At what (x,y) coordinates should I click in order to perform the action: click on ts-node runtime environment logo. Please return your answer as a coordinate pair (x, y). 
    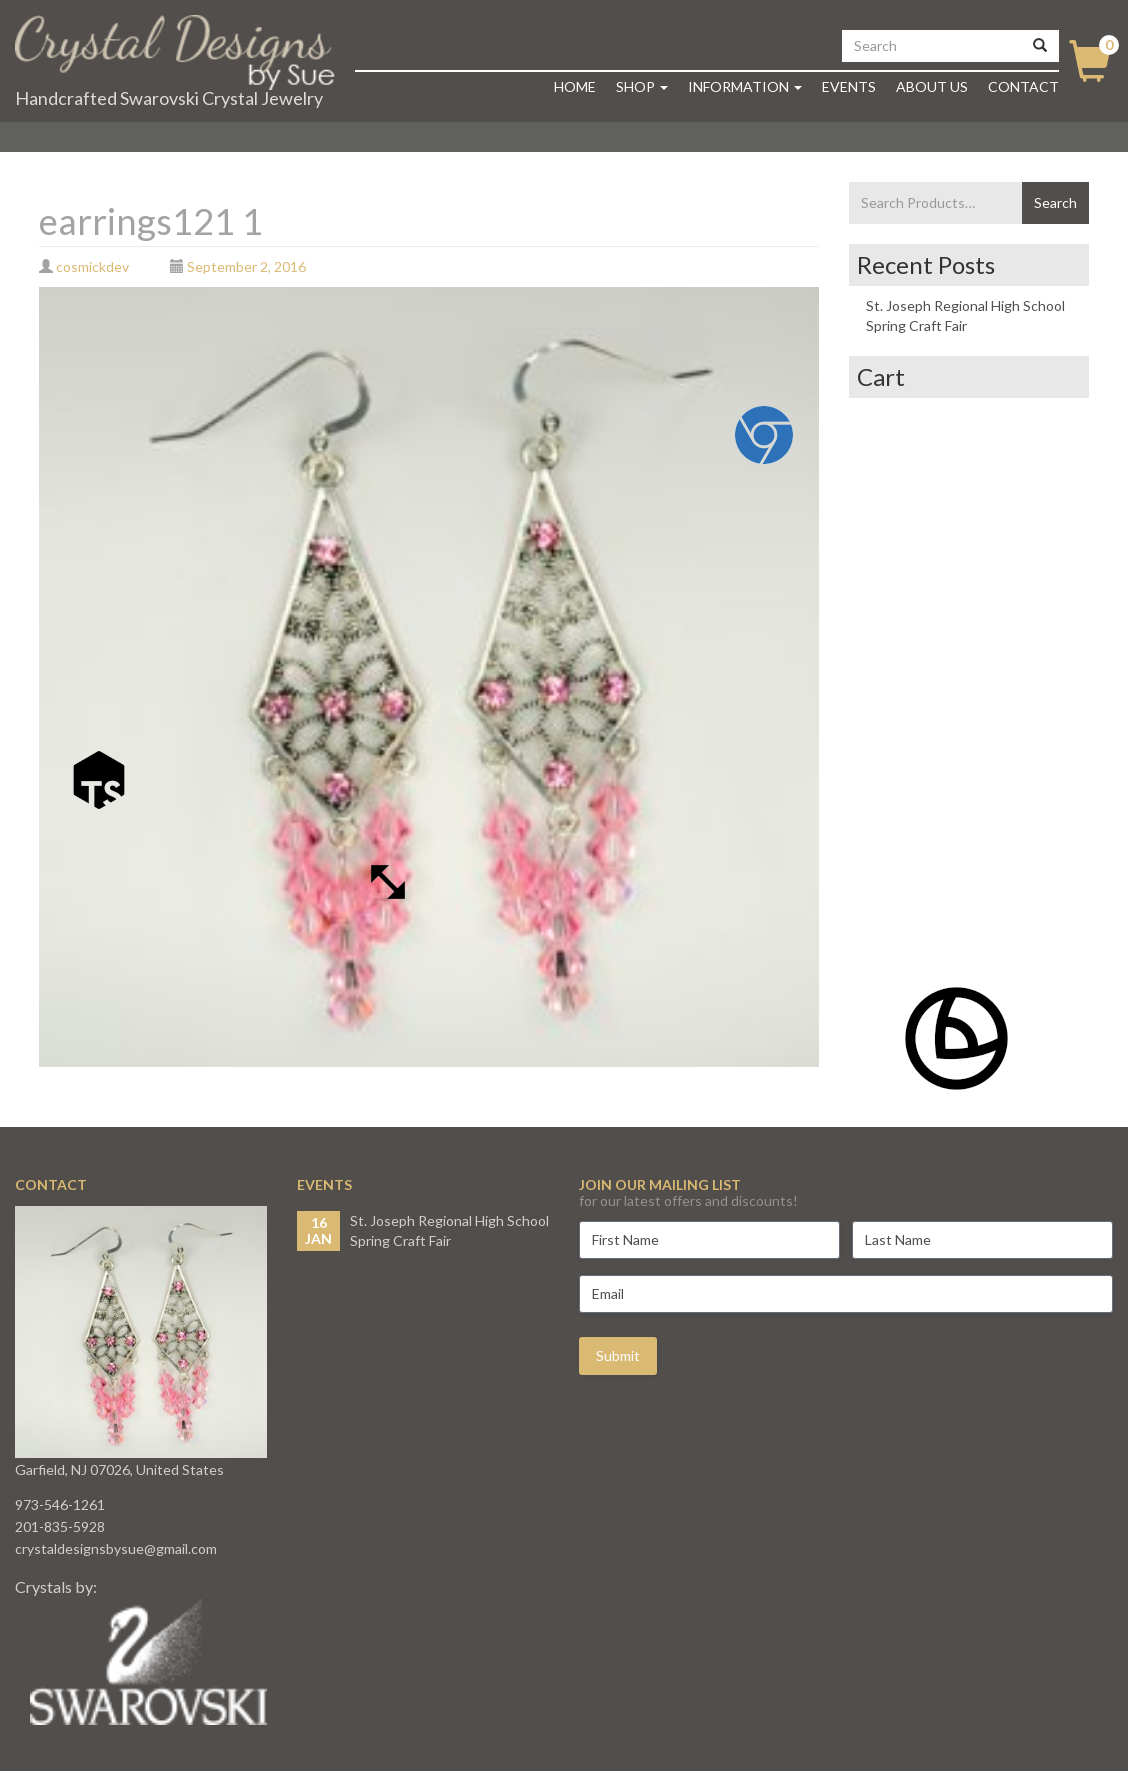
    Looking at the image, I should click on (99, 780).